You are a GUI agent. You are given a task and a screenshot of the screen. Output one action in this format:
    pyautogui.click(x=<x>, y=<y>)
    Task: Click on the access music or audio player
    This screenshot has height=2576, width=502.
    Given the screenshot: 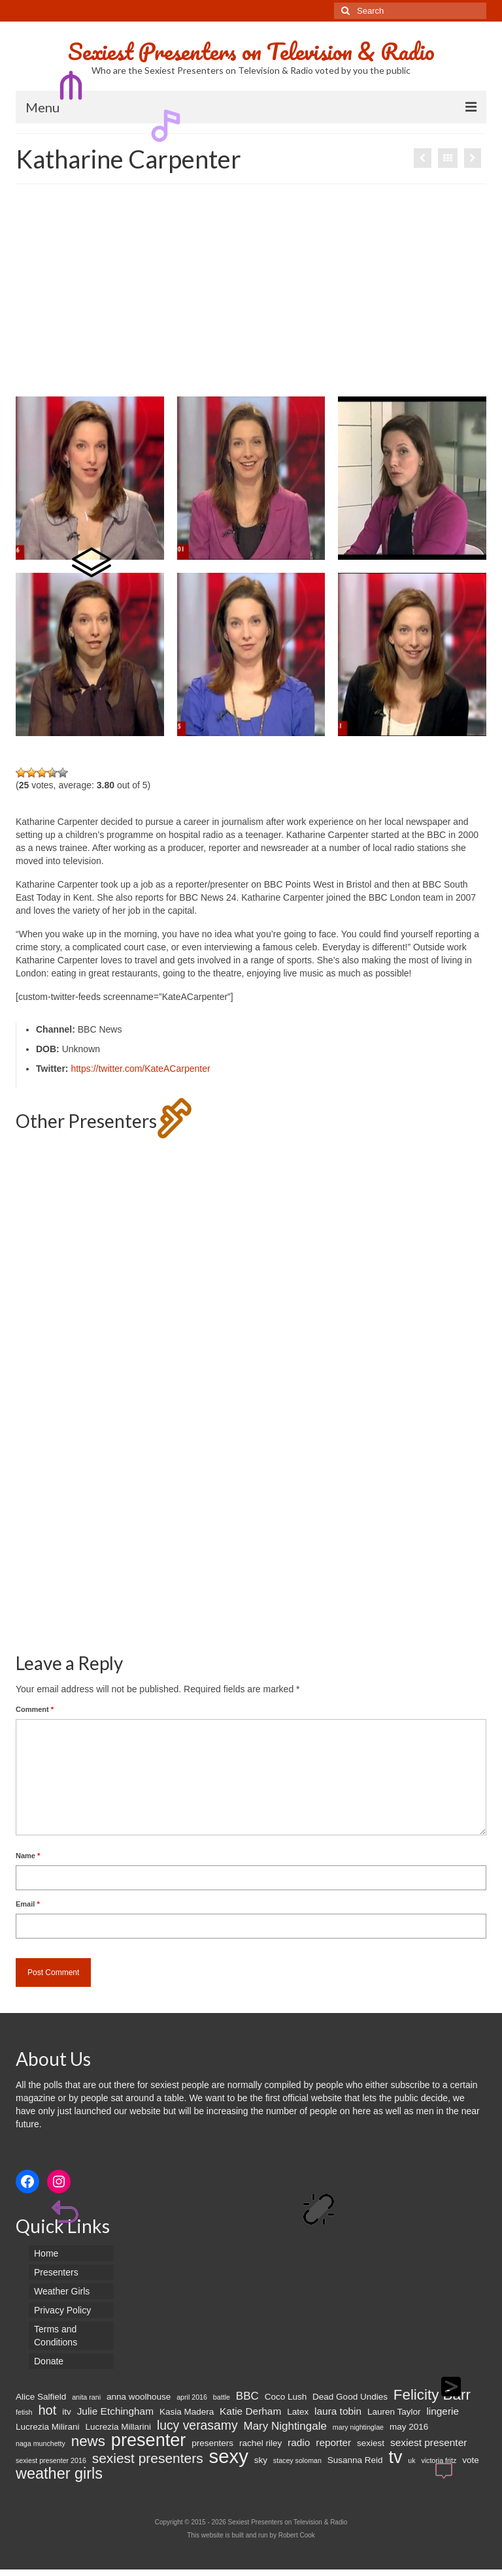 What is the action you would take?
    pyautogui.click(x=165, y=125)
    